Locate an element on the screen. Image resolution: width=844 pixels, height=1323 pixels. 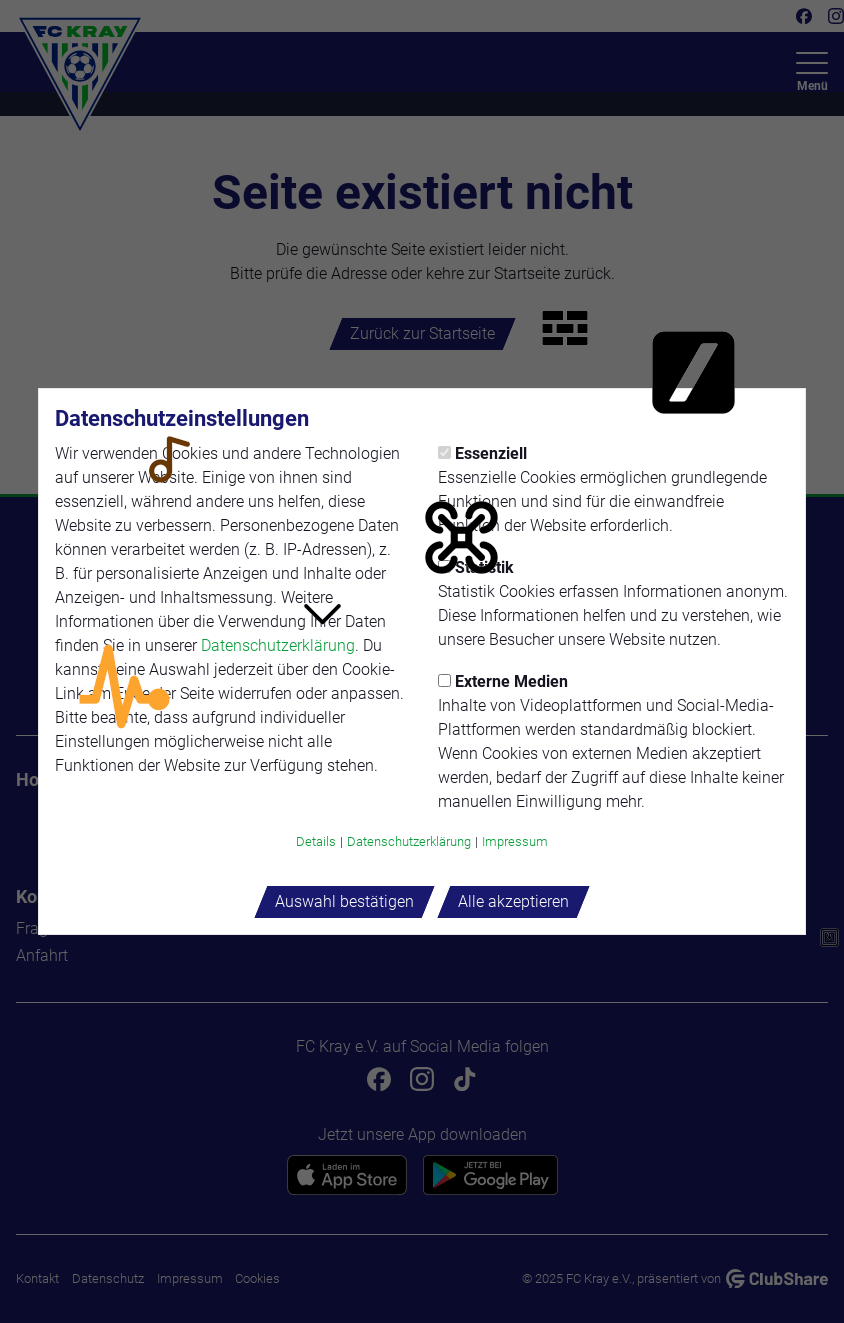
access wall or barrier settings is located at coordinates (565, 328).